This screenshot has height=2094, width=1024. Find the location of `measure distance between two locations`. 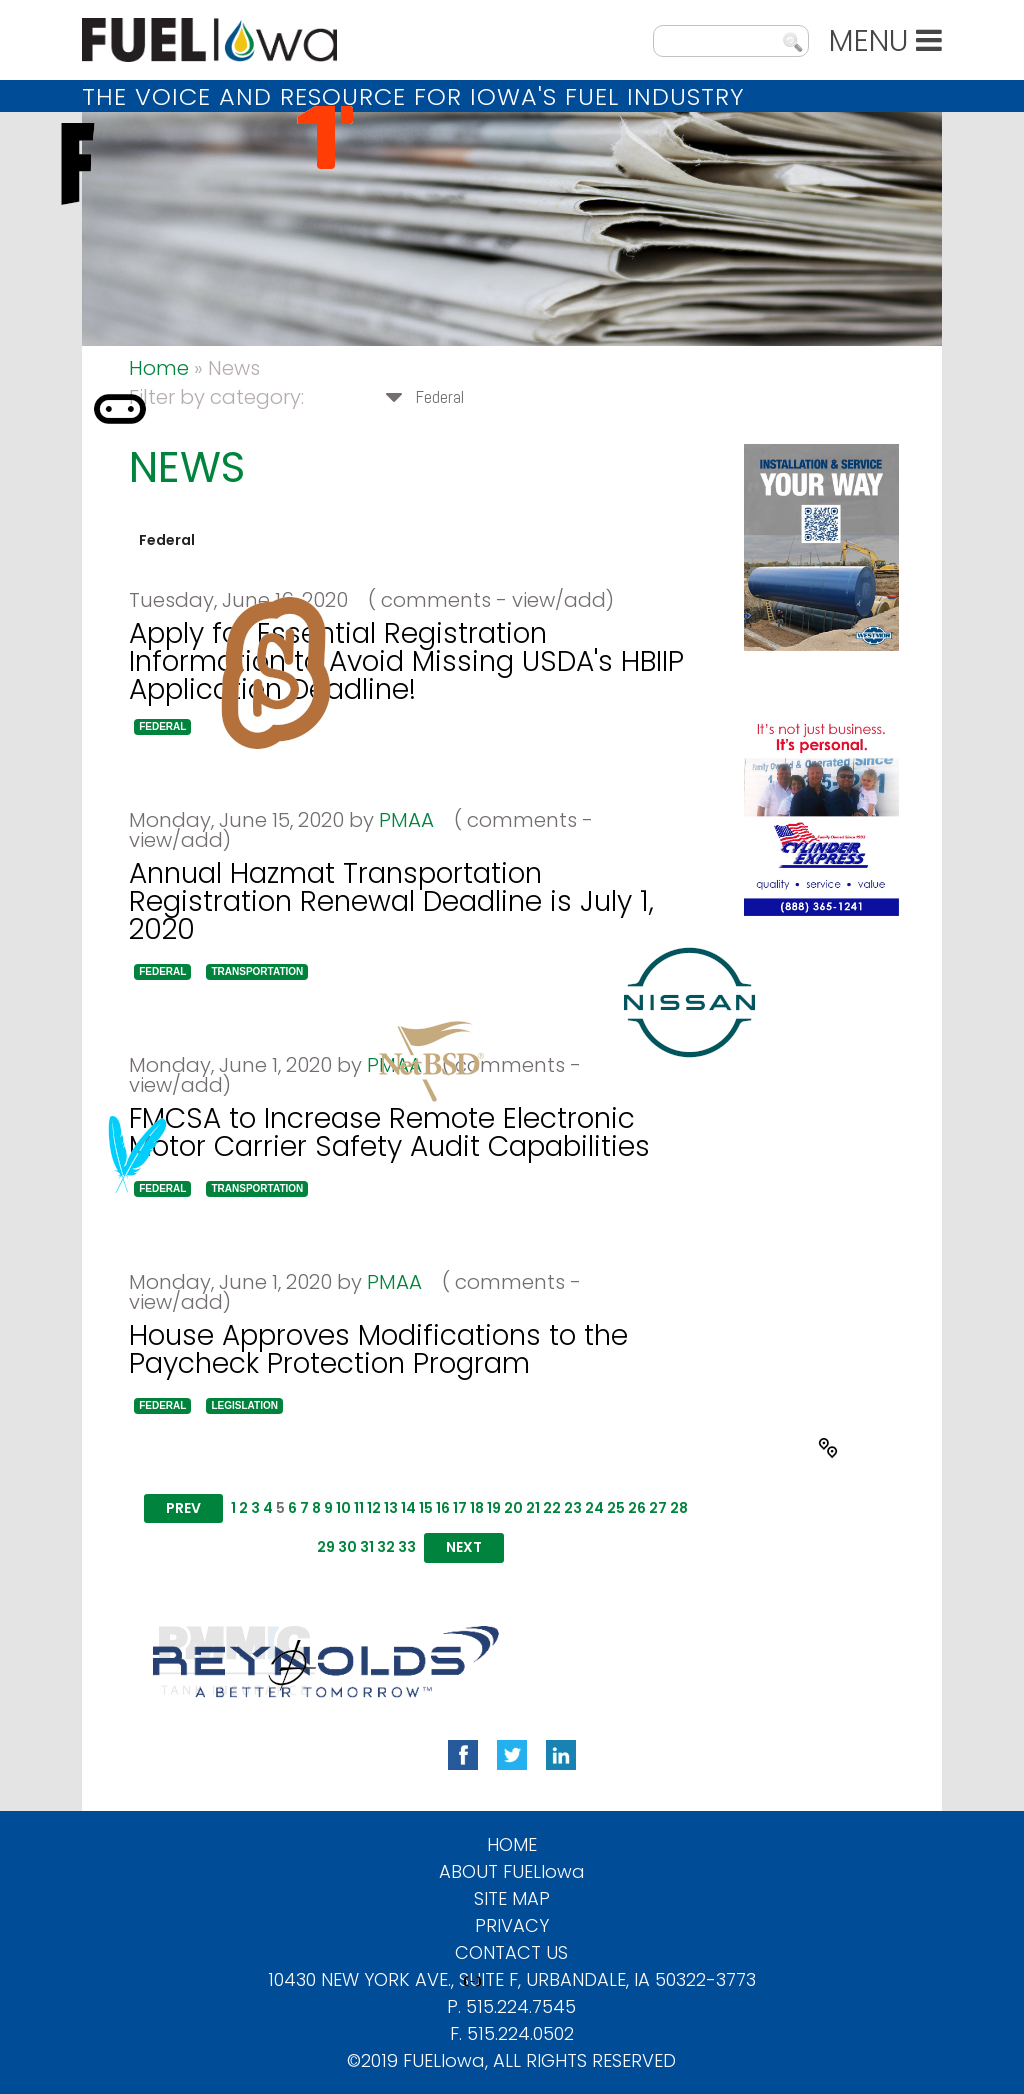

measure distance between two locations is located at coordinates (828, 1448).